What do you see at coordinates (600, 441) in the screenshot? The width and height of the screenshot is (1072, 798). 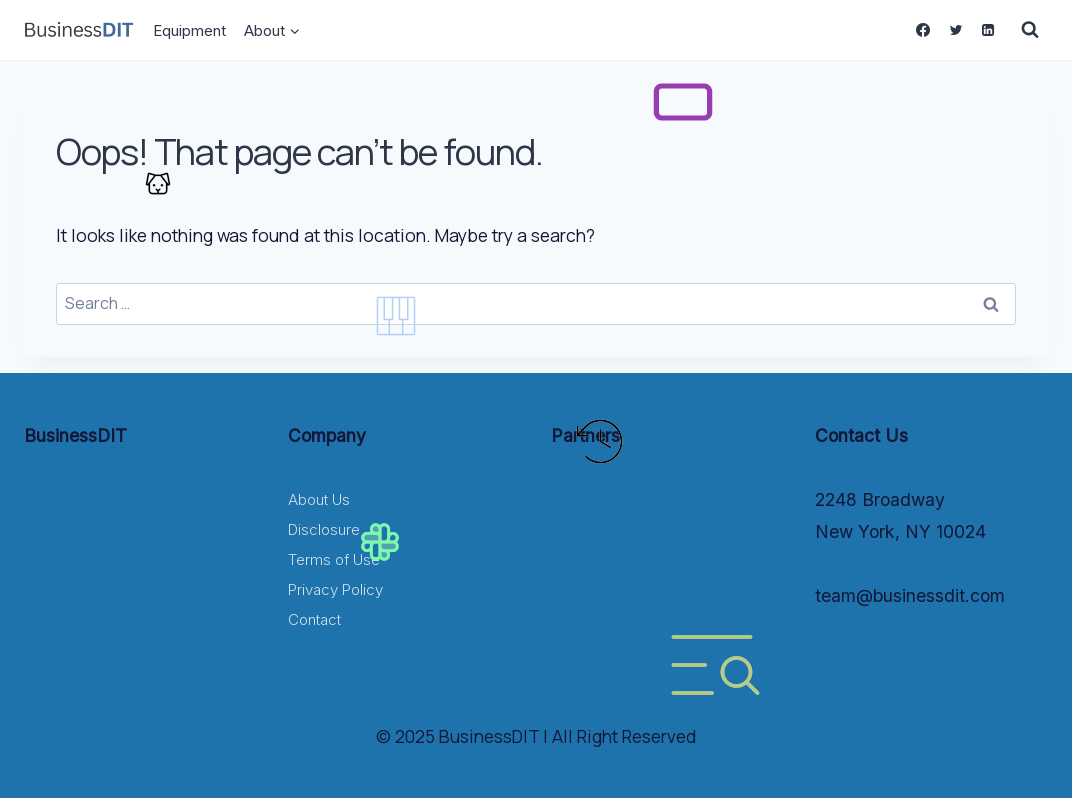 I see `view history or recent activity` at bounding box center [600, 441].